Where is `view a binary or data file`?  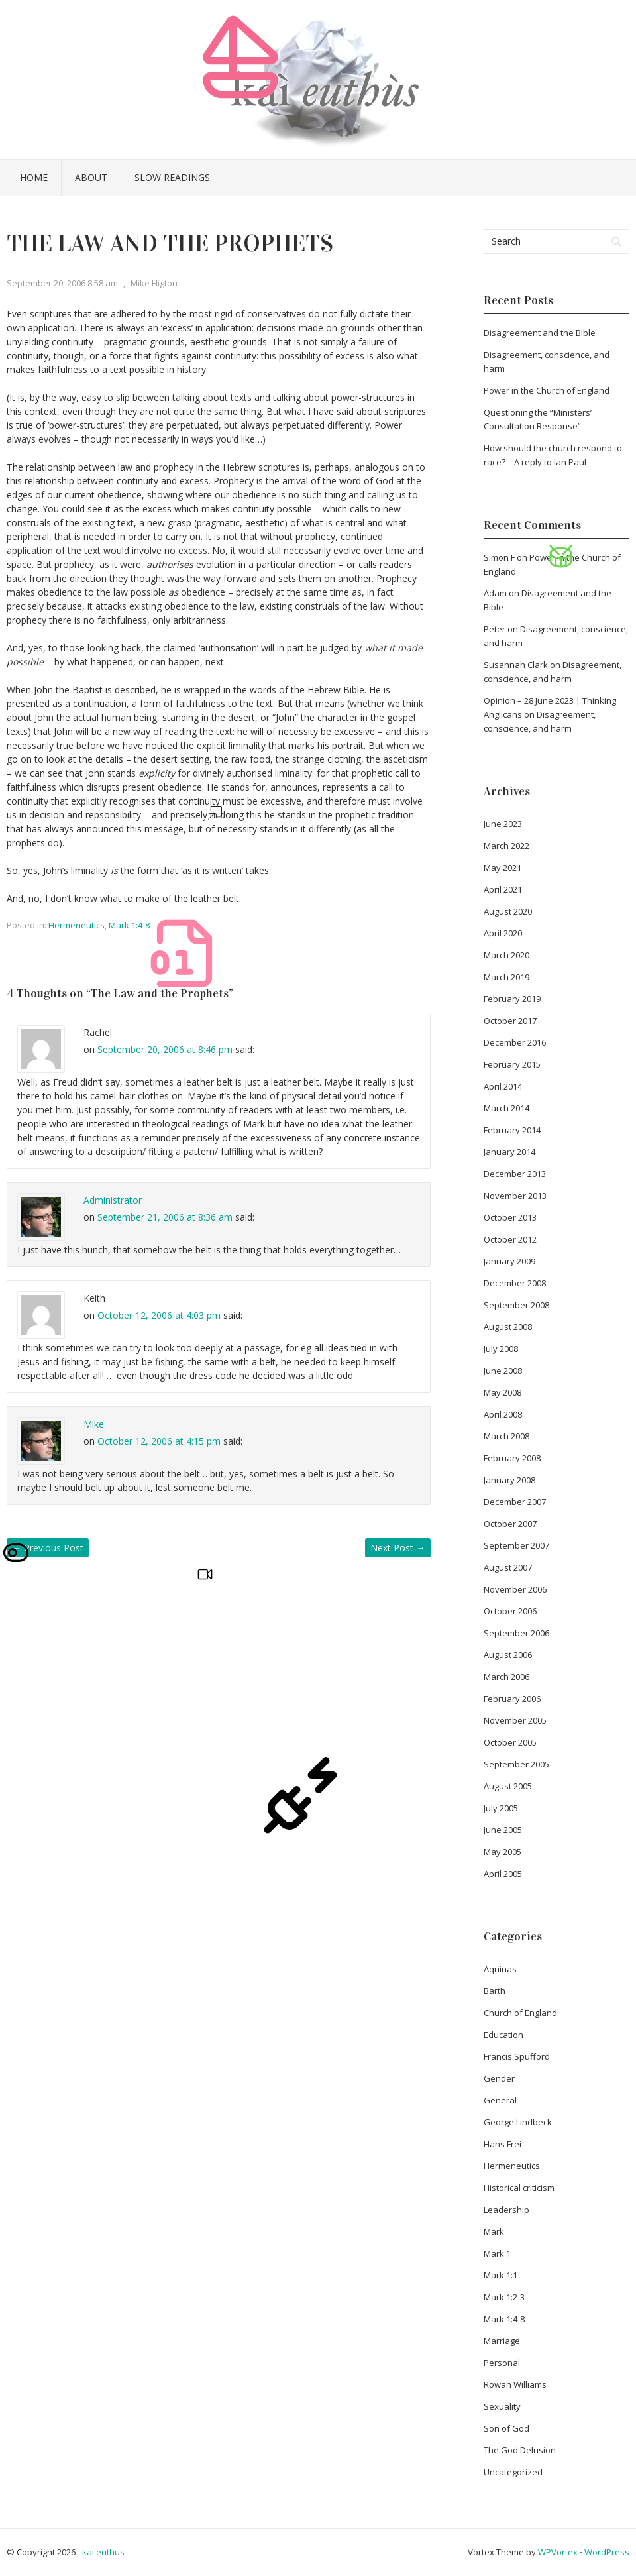
view a binary or data file is located at coordinates (184, 953).